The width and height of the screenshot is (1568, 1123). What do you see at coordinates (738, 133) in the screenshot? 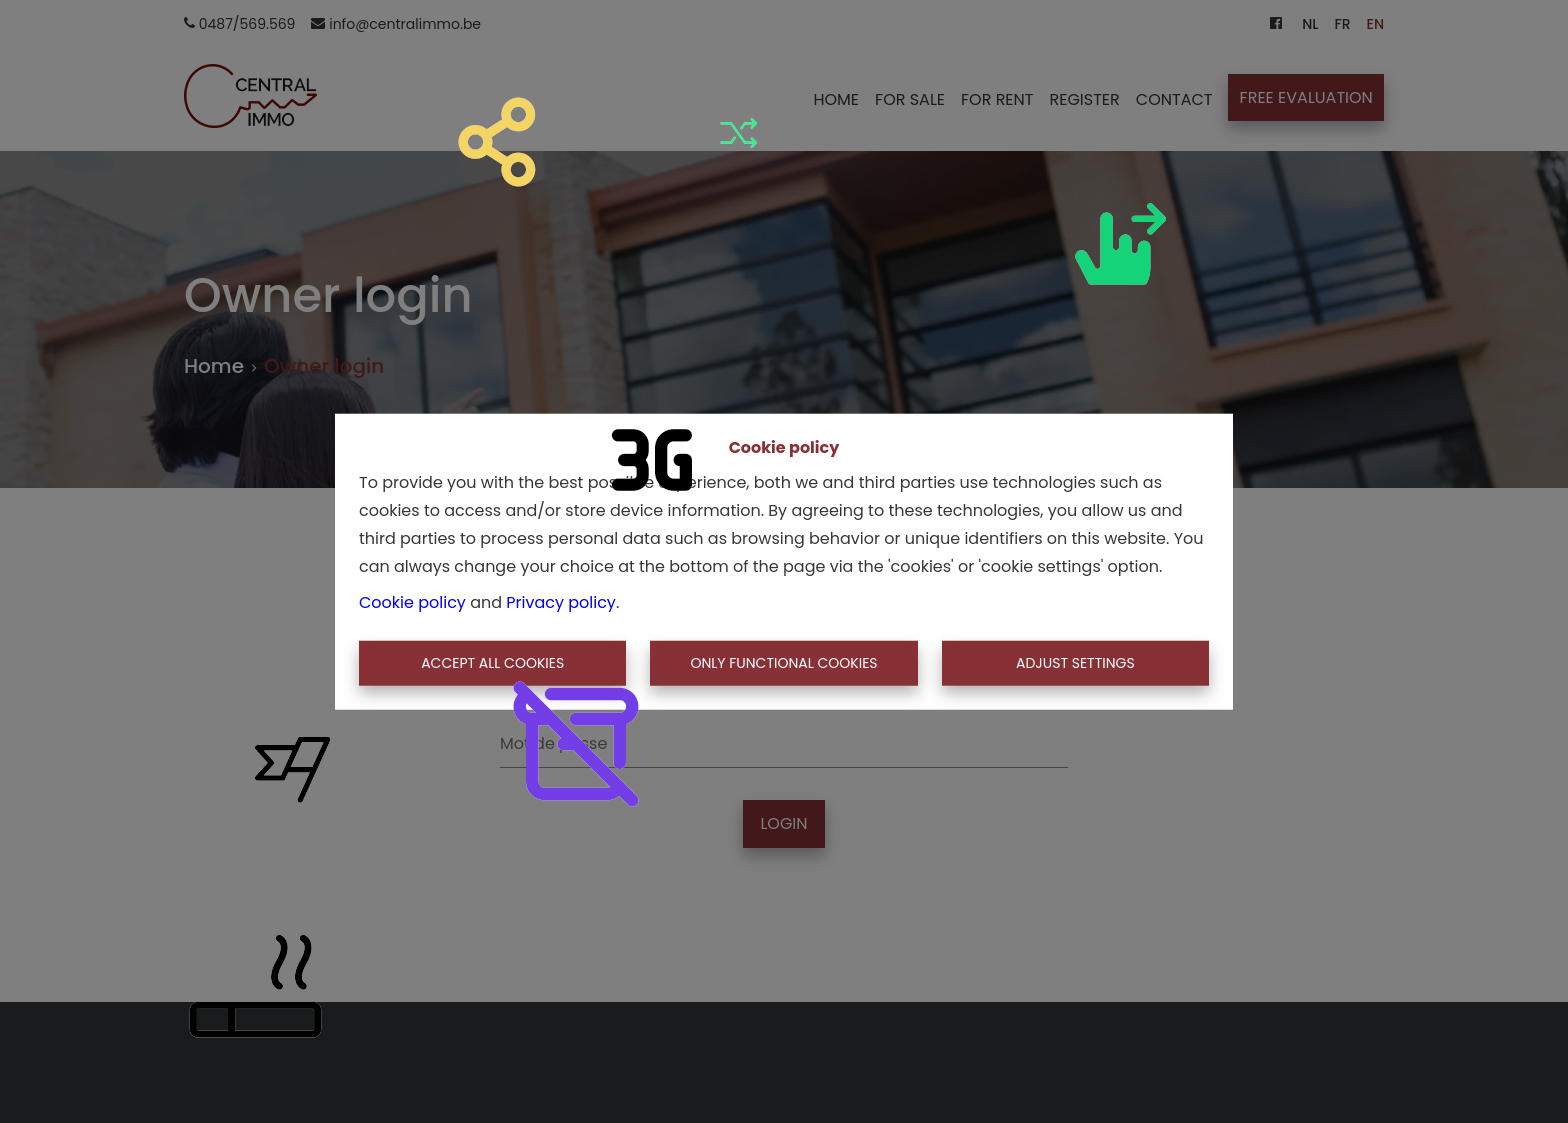
I see `shuffle playlist or queue order` at bounding box center [738, 133].